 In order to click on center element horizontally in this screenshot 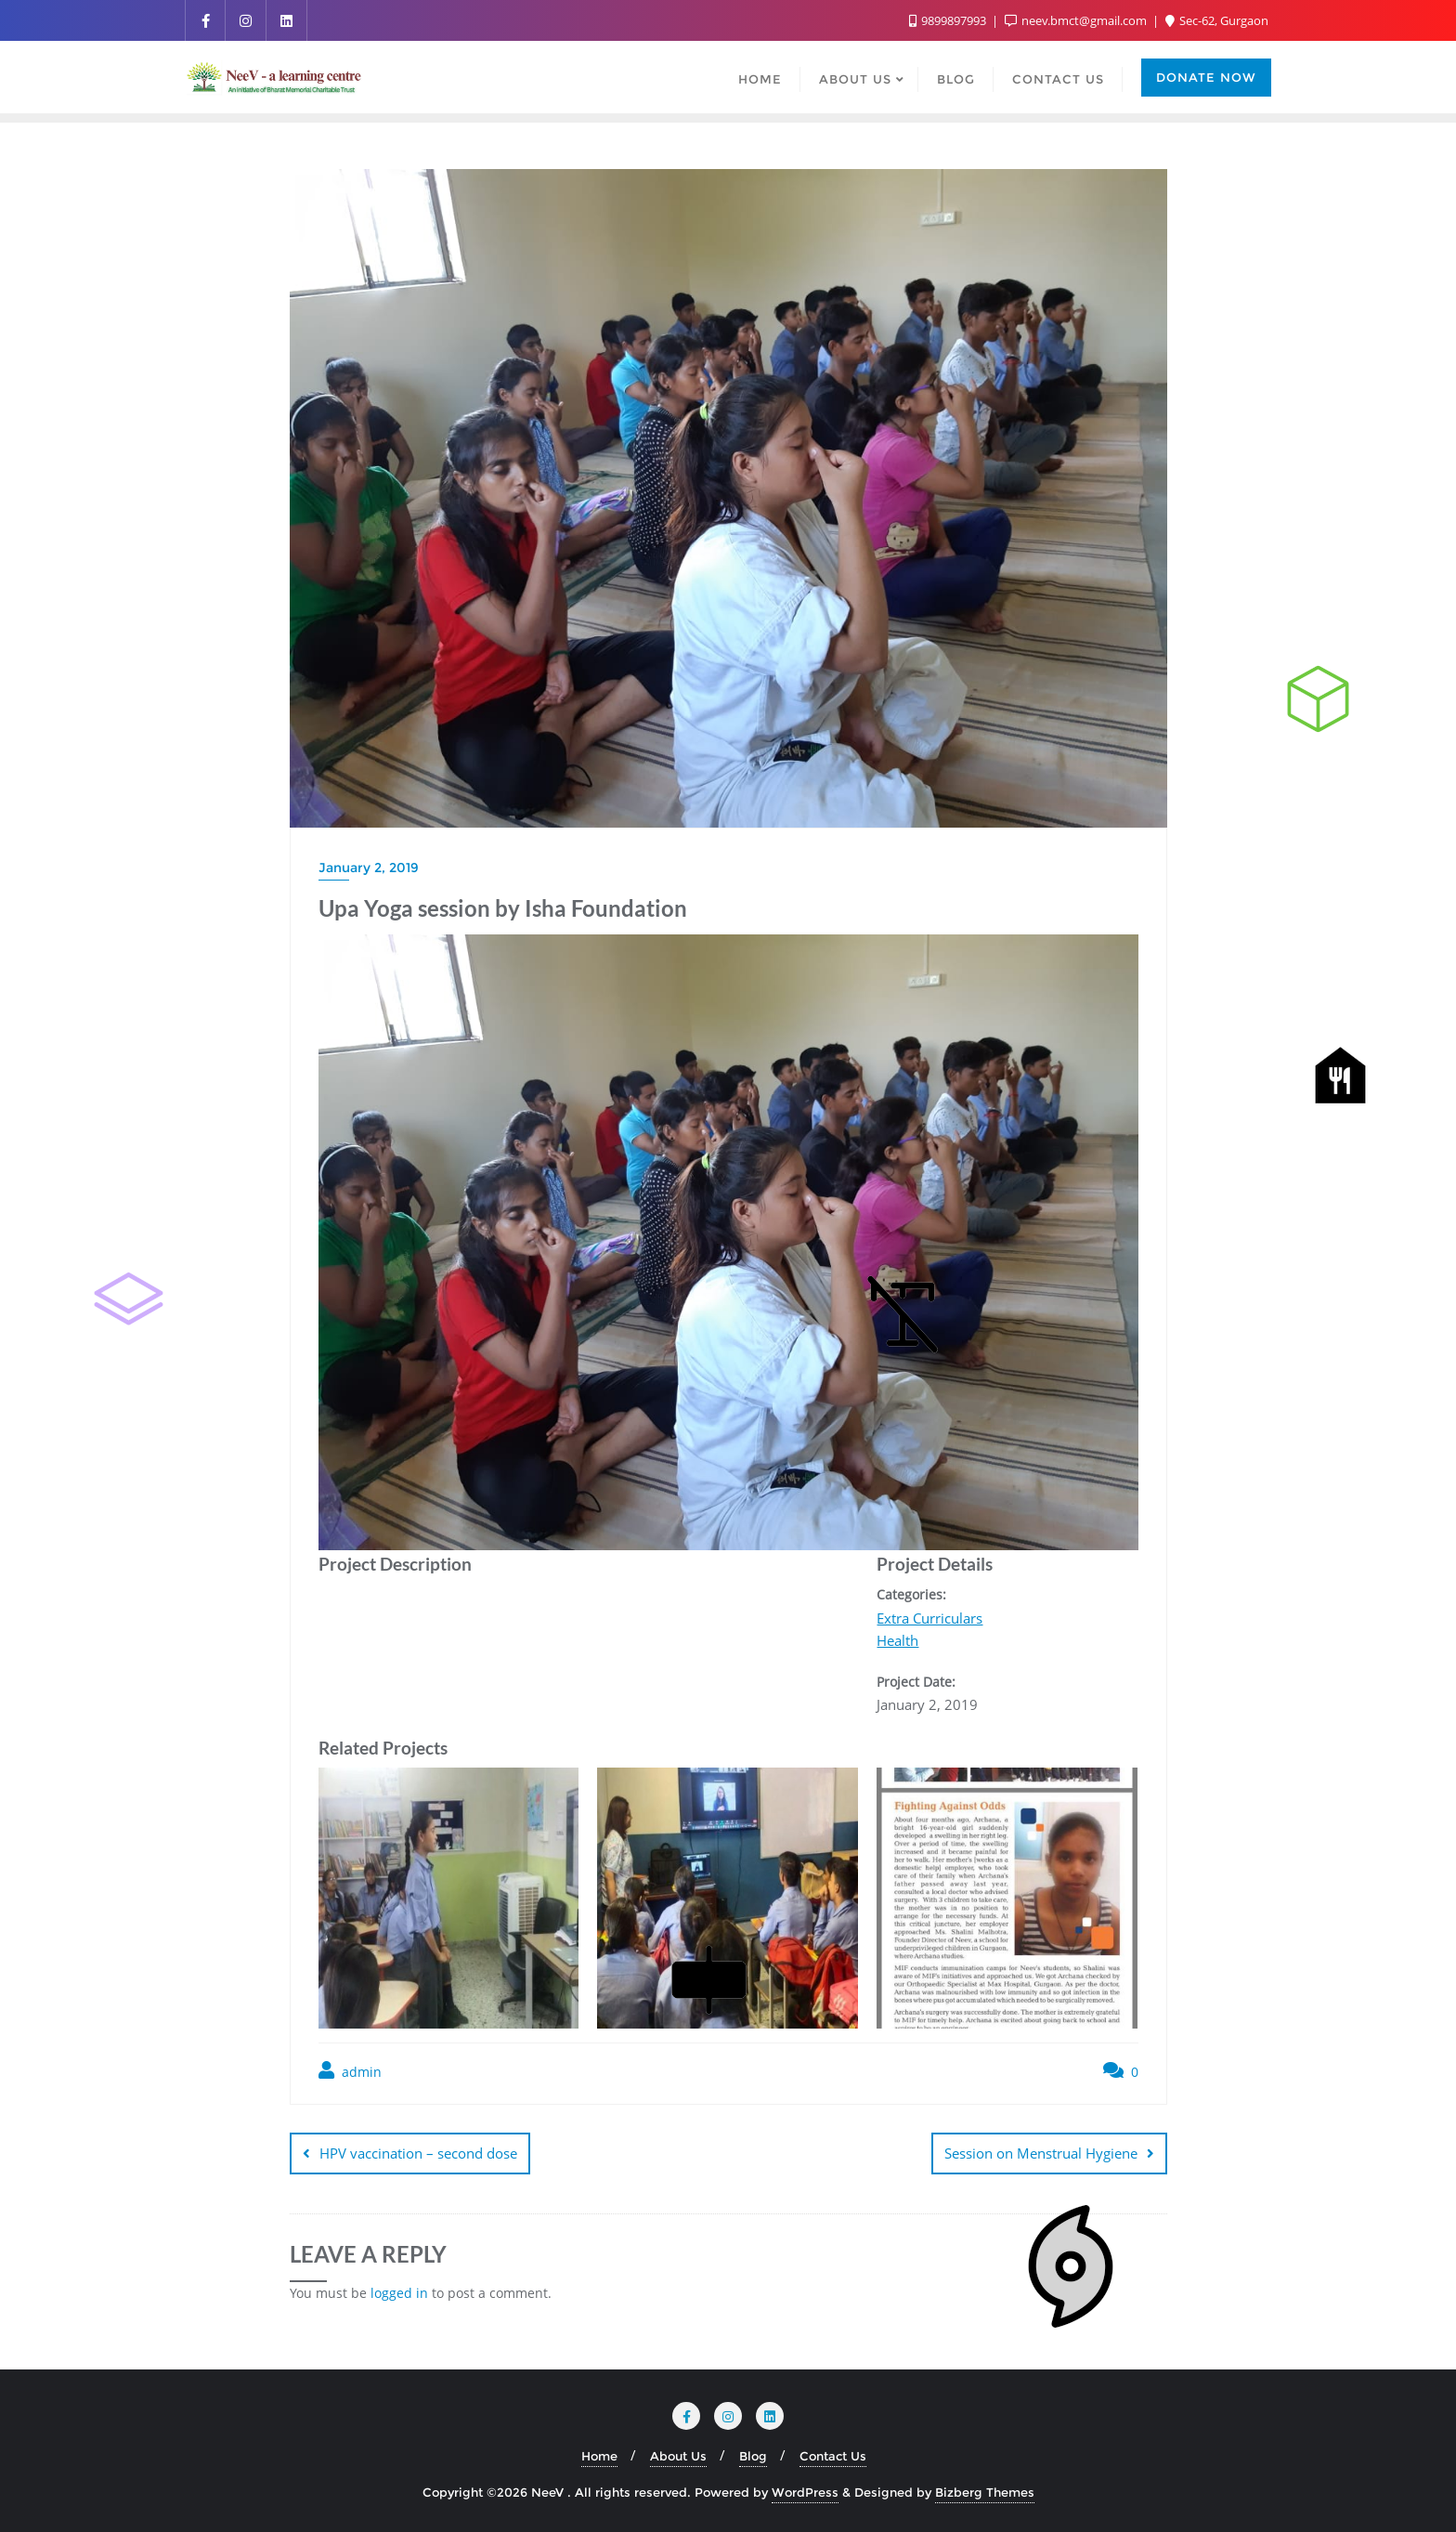, I will do `click(708, 1979)`.